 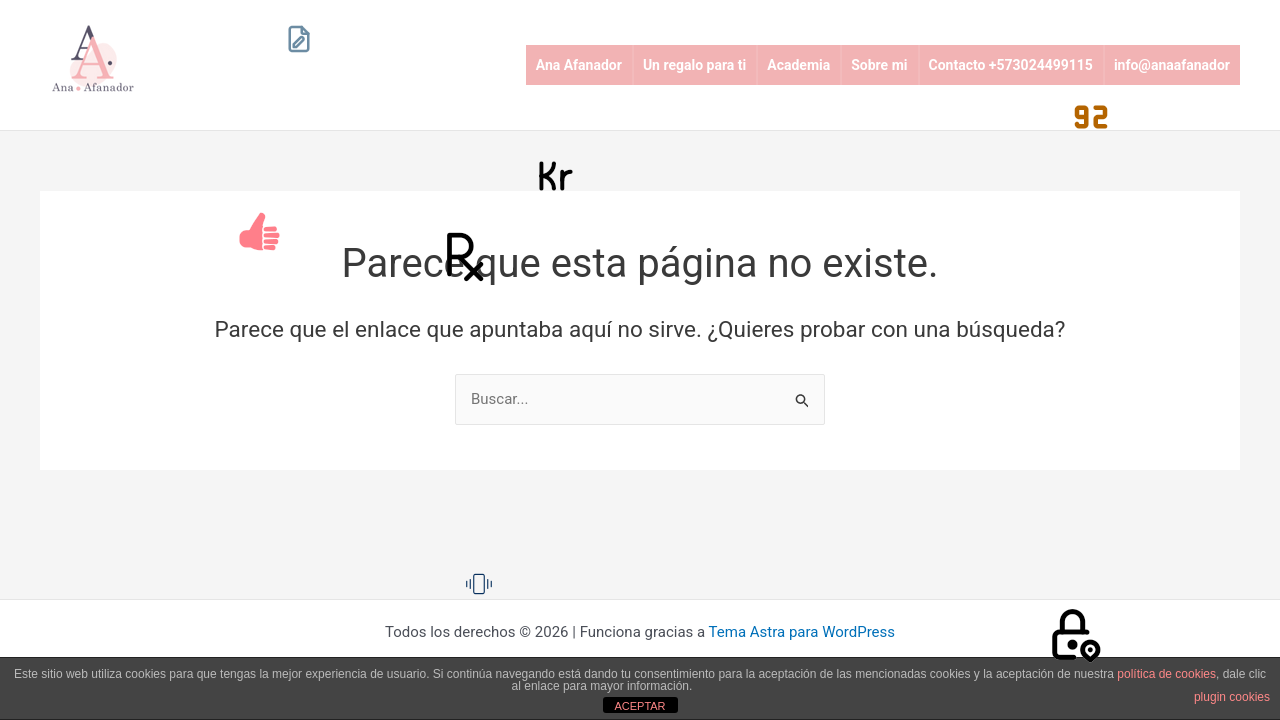 I want to click on toggle vibrate mode on device, so click(x=479, y=584).